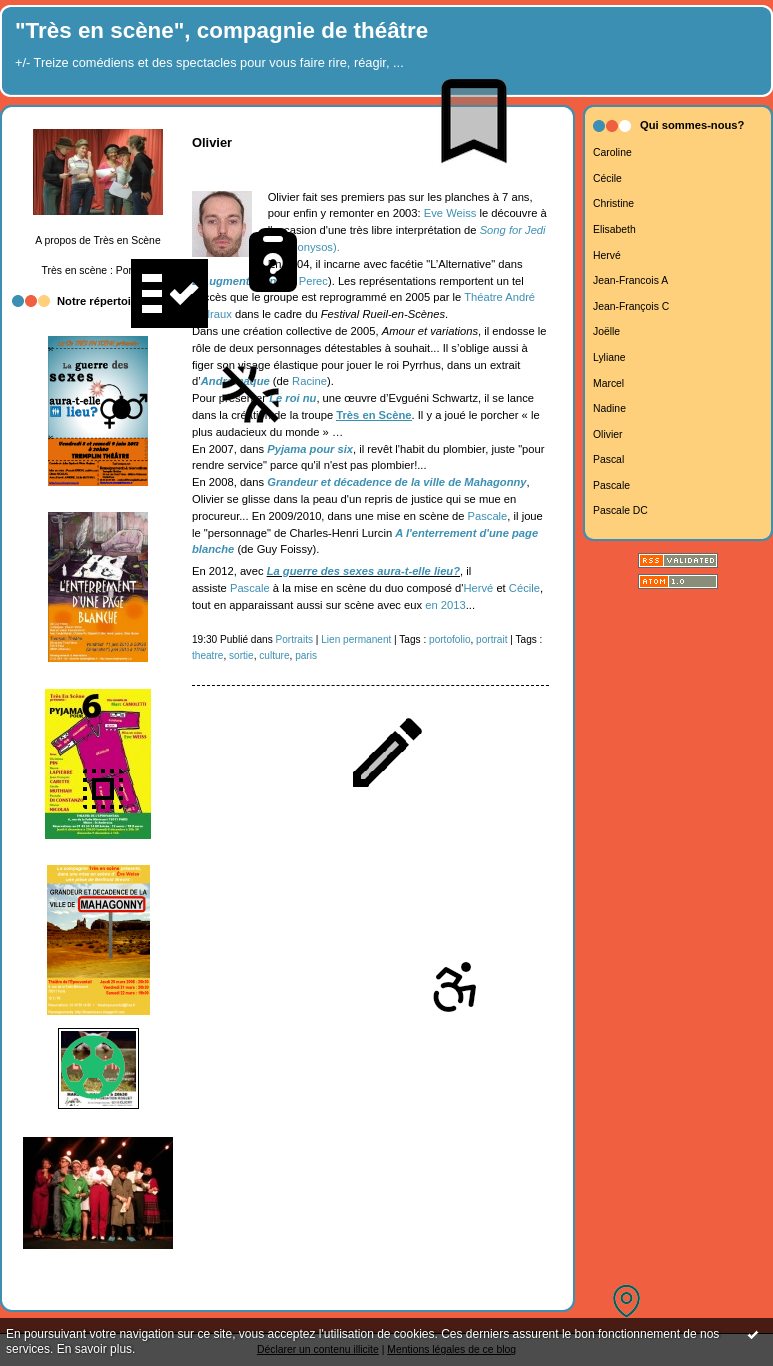 The image size is (773, 1366). Describe the element at coordinates (456, 987) in the screenshot. I see `access accessibility settings` at that location.